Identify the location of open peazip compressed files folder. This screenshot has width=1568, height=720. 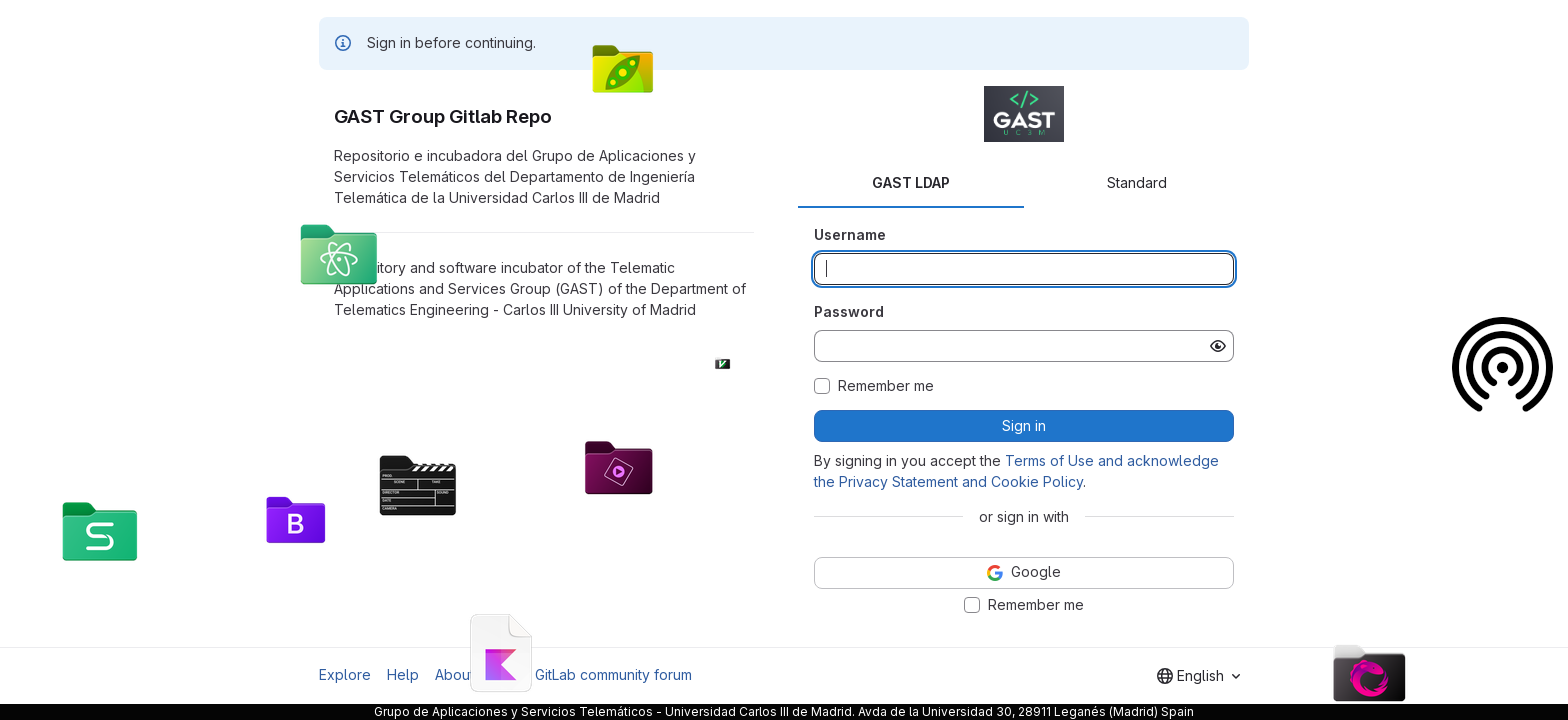
(622, 70).